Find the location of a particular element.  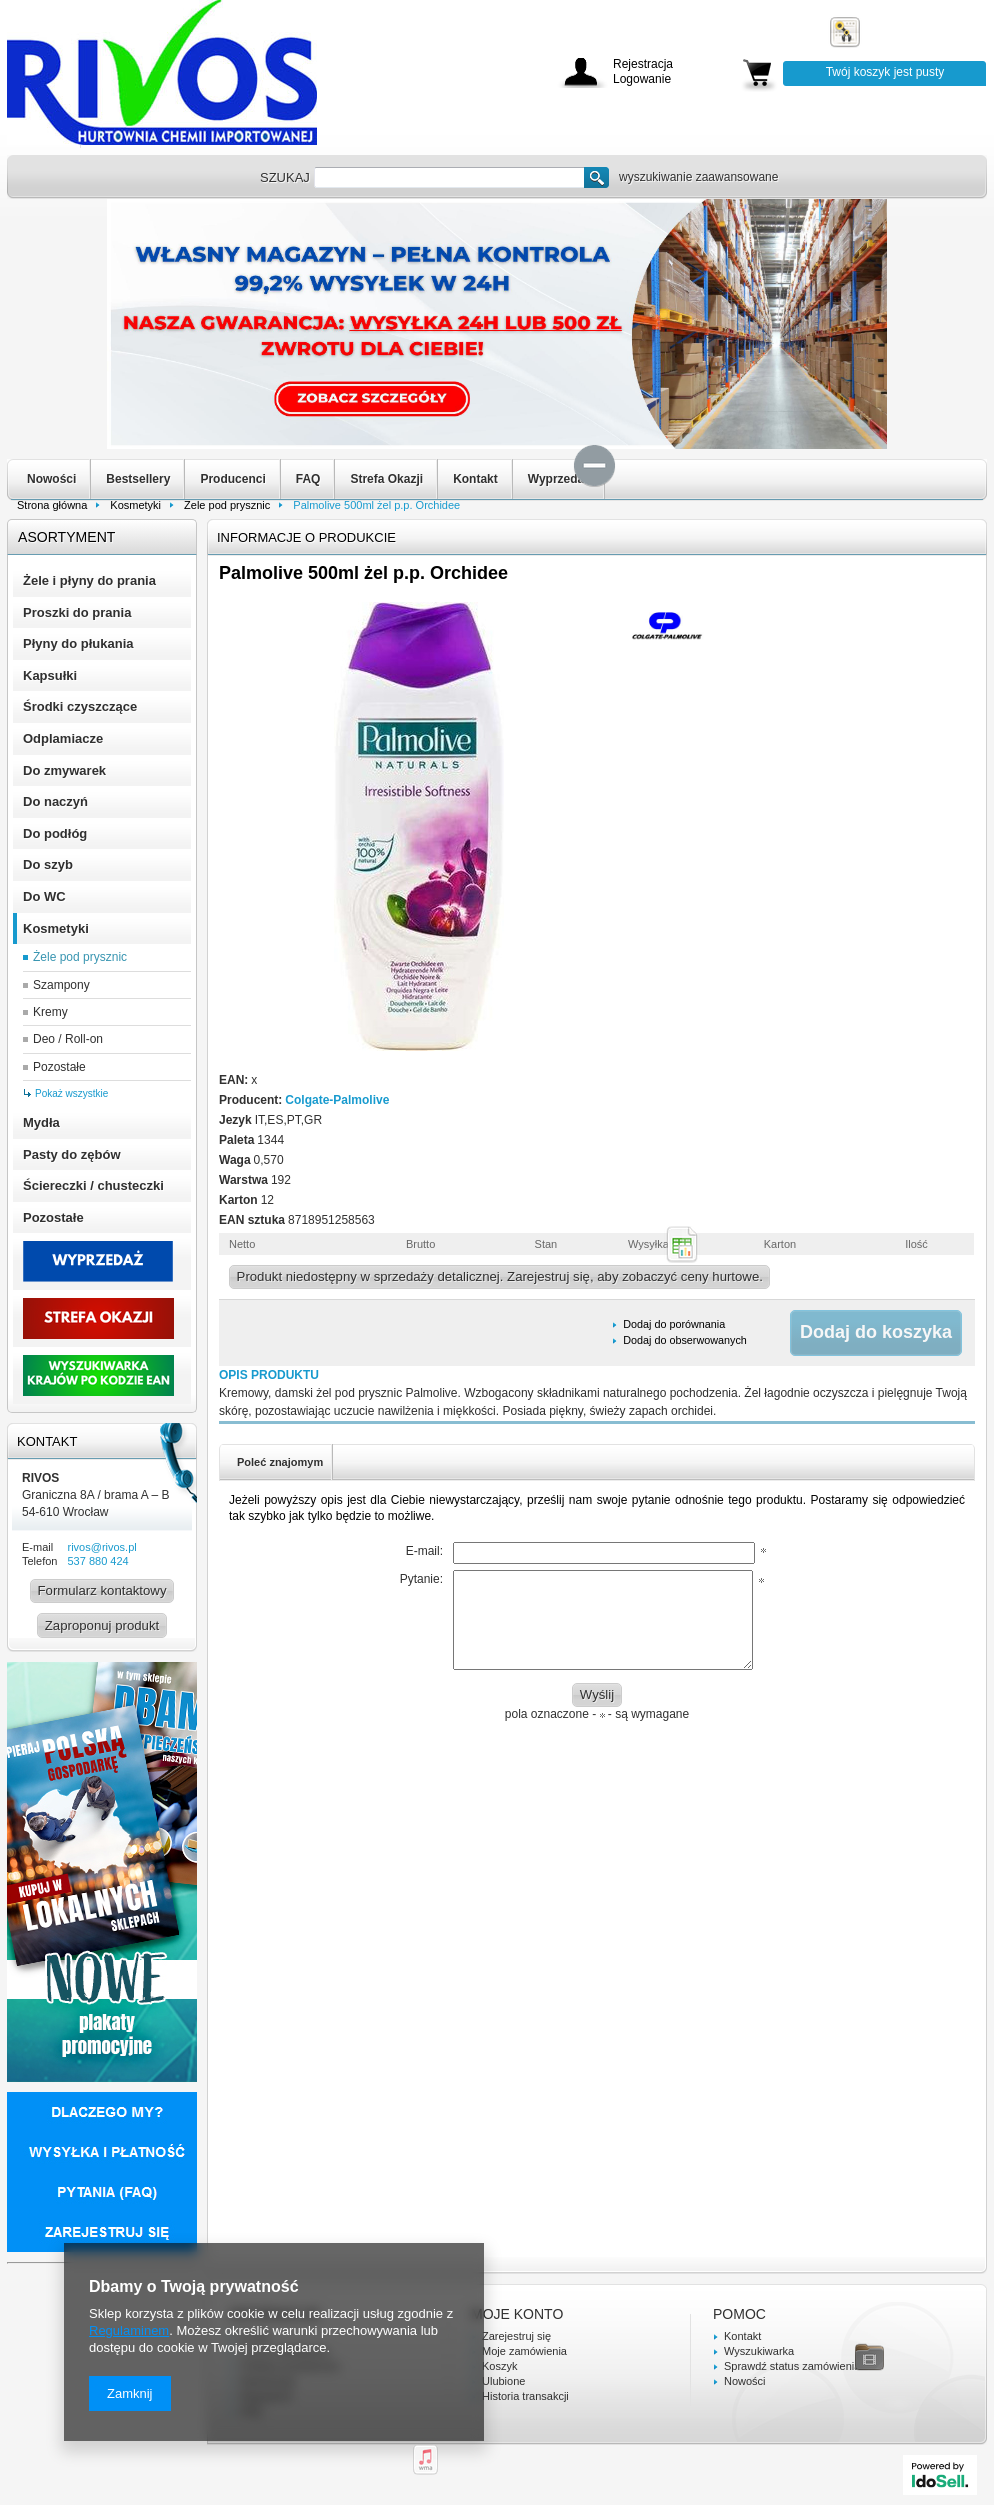

open gnome builder development environment is located at coordinates (845, 32).